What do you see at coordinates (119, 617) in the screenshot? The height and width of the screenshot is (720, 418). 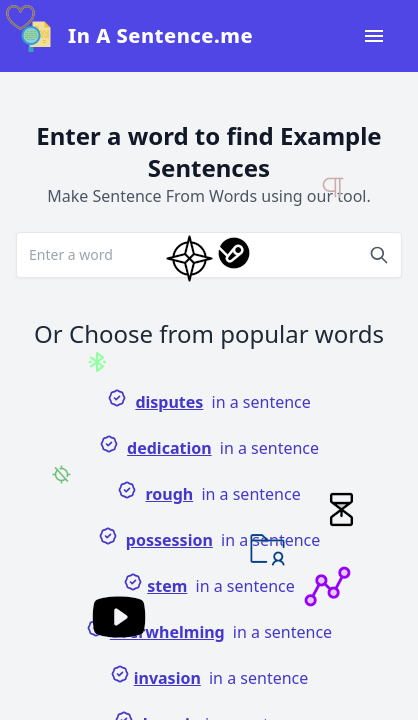 I see `open YouTube app` at bounding box center [119, 617].